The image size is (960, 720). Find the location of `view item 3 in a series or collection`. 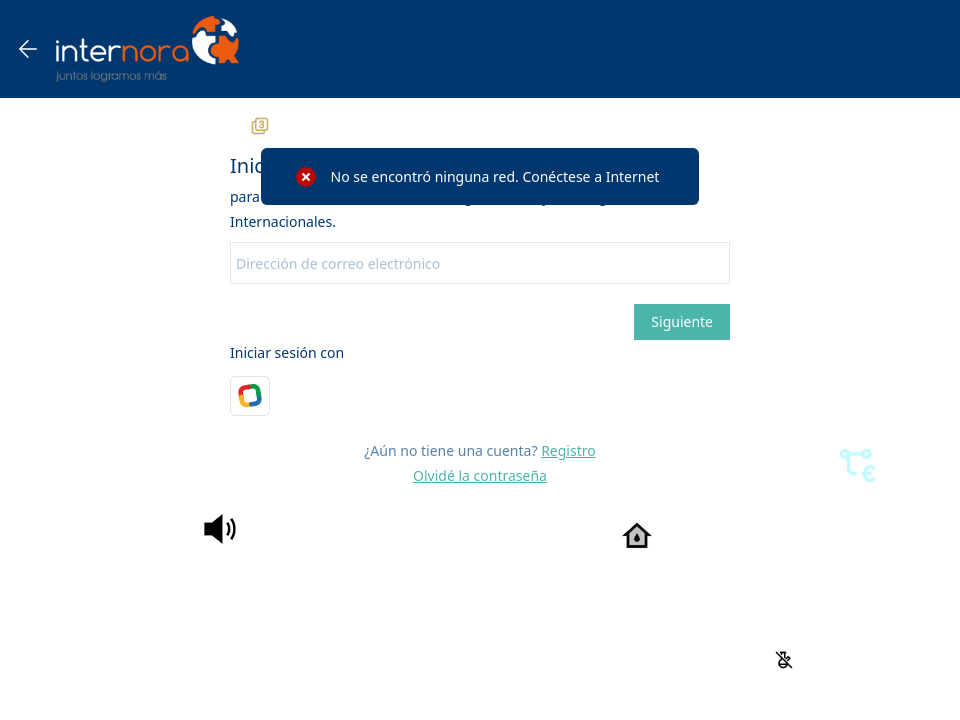

view item 3 in a series or collection is located at coordinates (260, 126).